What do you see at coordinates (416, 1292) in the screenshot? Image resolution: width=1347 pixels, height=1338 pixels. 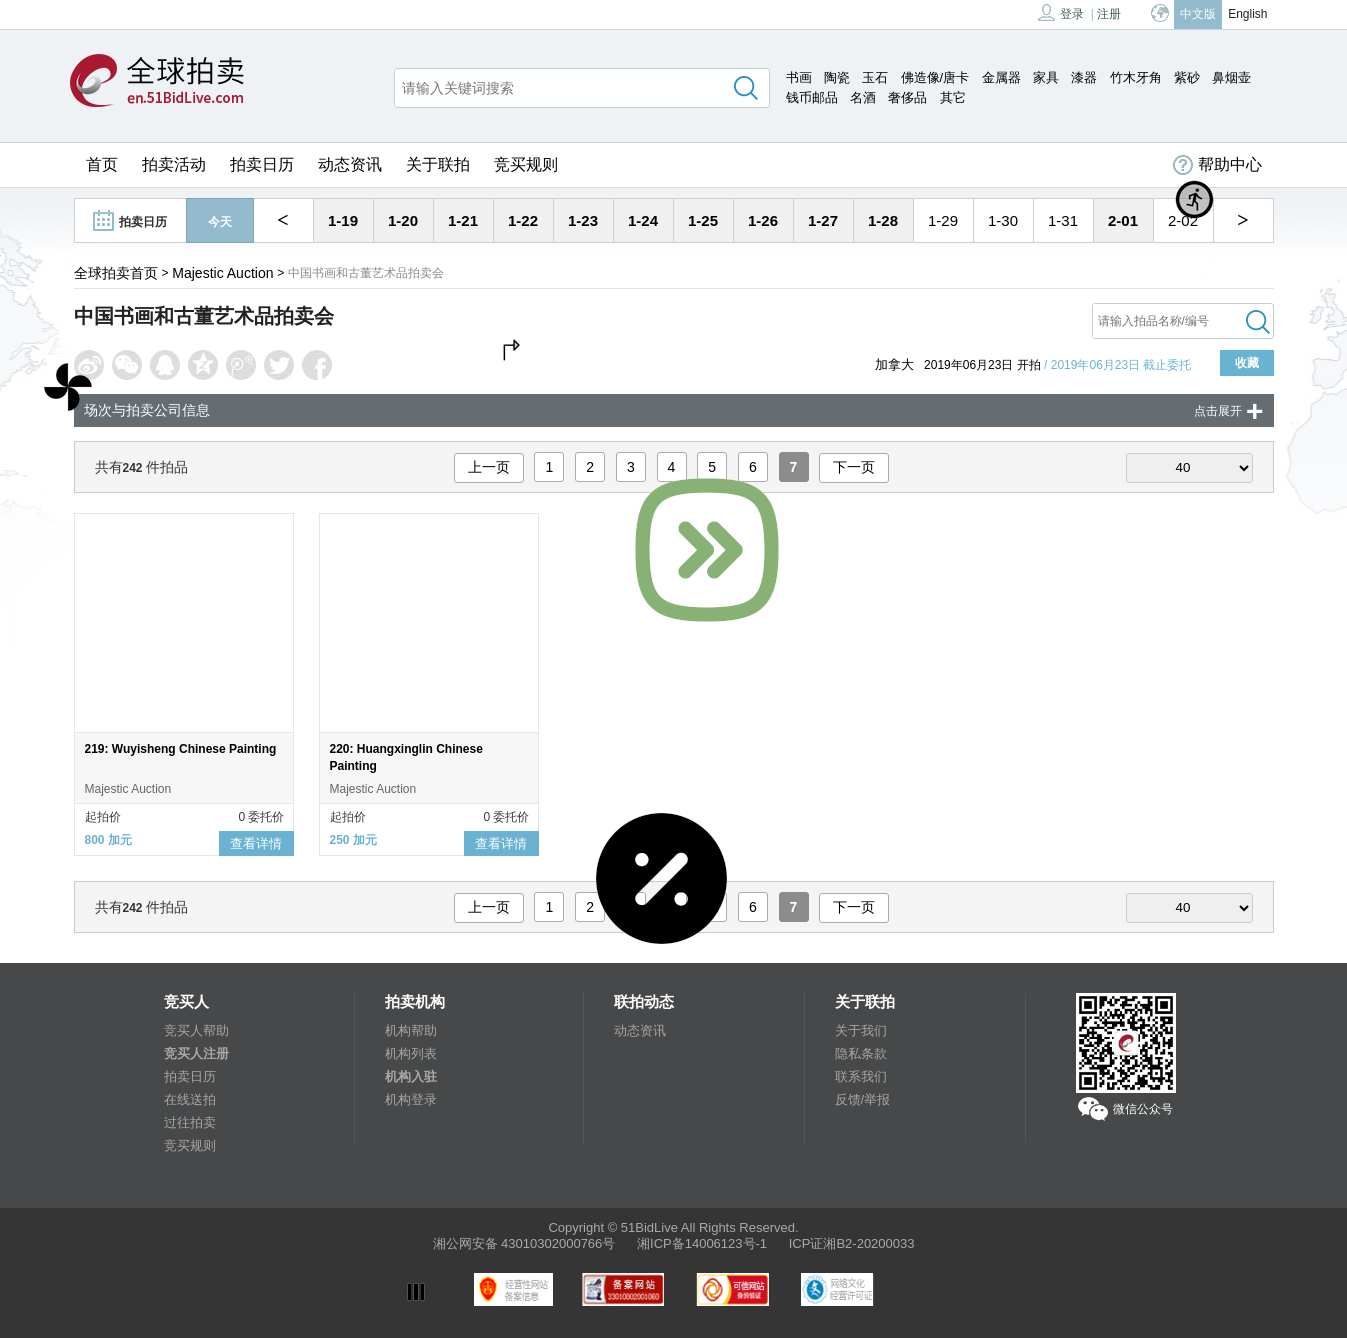 I see `switch to three-column layout` at bounding box center [416, 1292].